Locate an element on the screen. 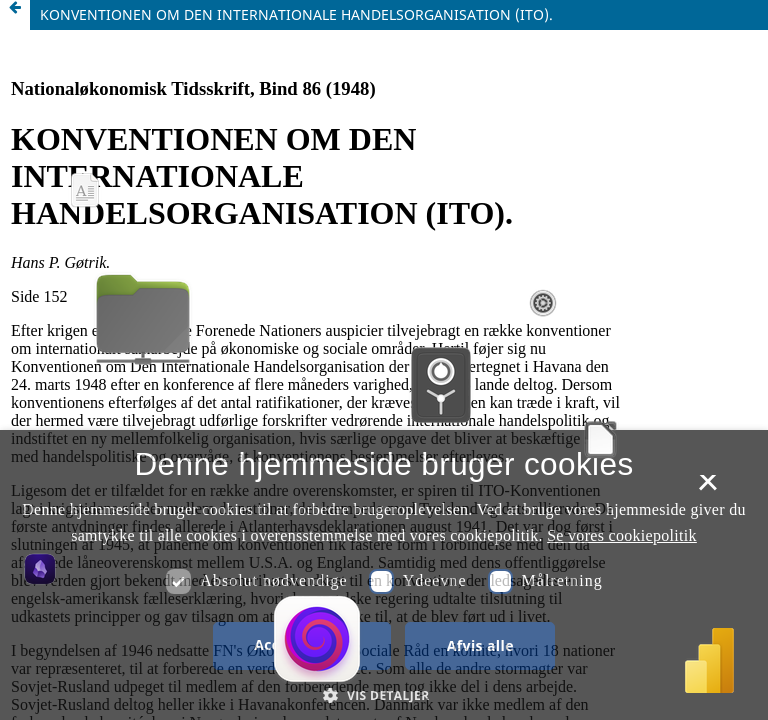  open a rich text format document is located at coordinates (85, 190).